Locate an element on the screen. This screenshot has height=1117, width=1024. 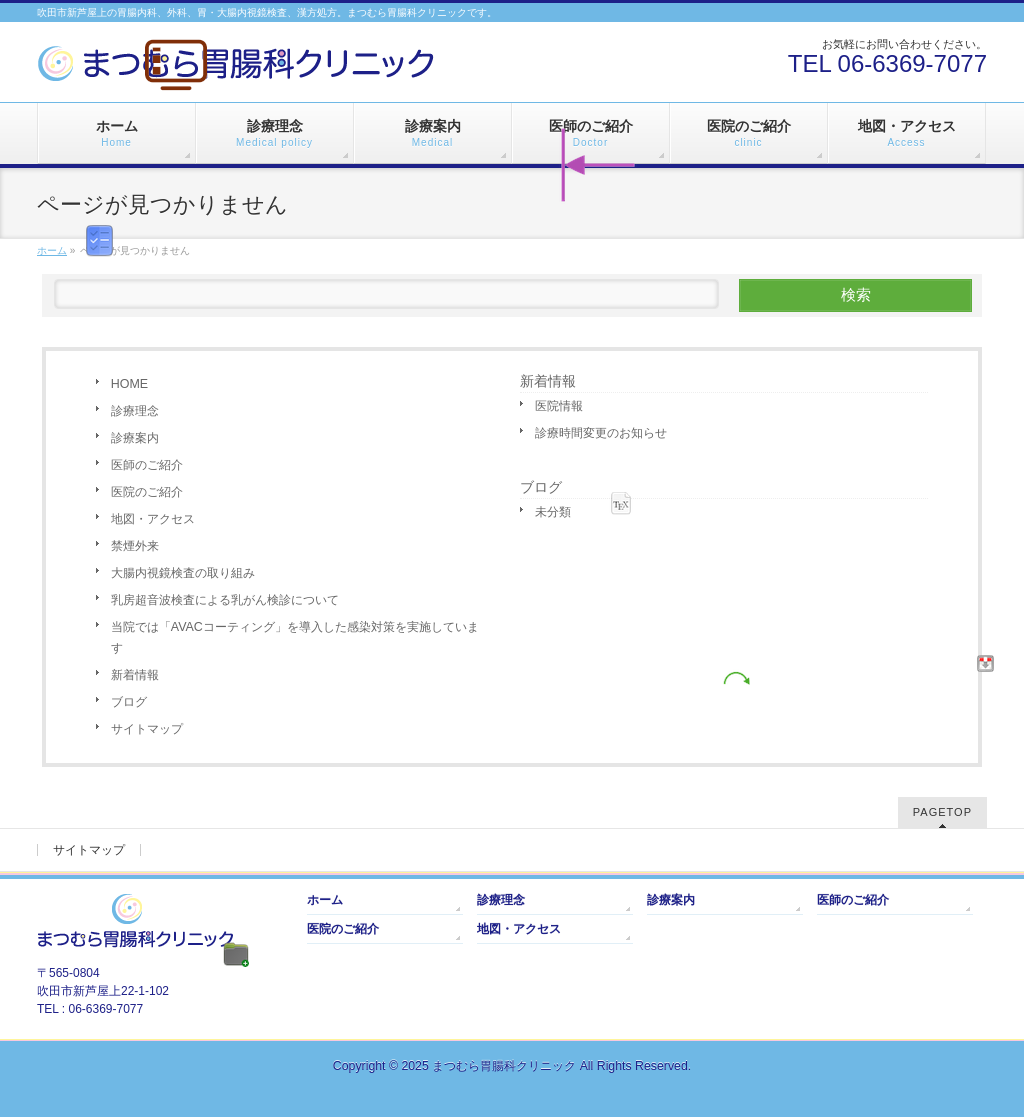
go to the first item in a list or sequence is located at coordinates (598, 165).